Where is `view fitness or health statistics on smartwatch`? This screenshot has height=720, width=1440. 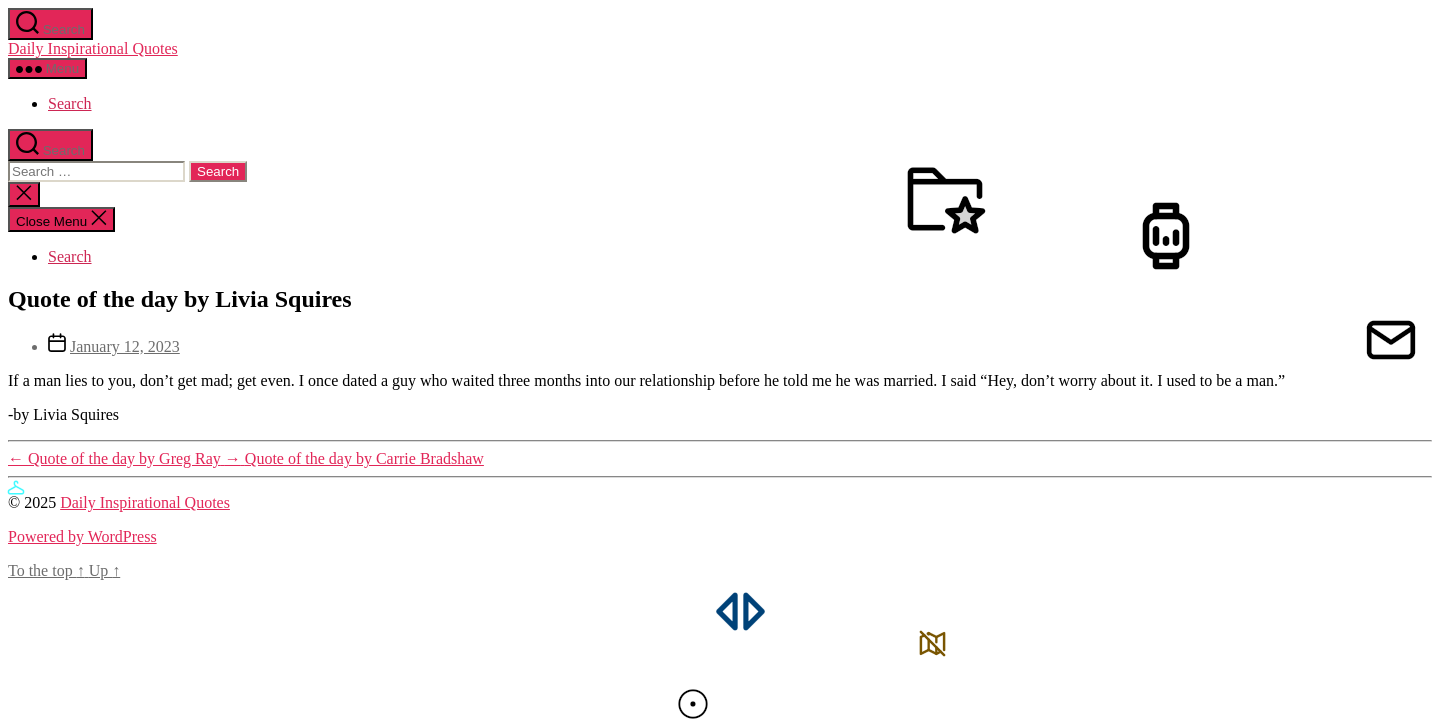
view fitness or health statistics on smartwatch is located at coordinates (1166, 236).